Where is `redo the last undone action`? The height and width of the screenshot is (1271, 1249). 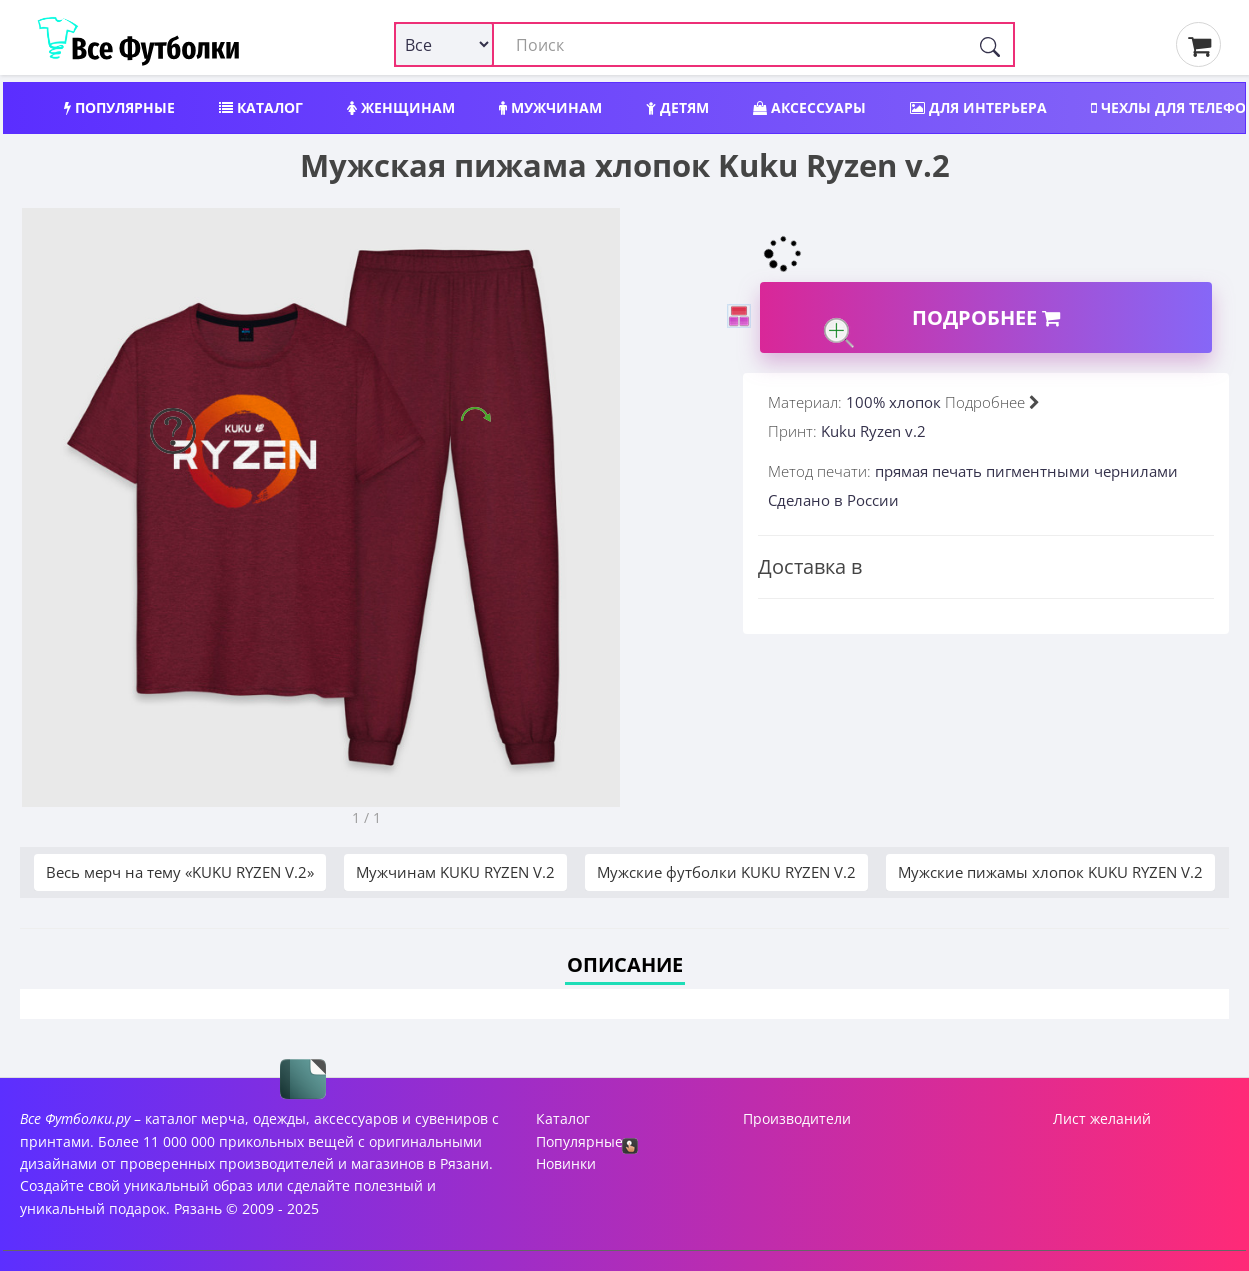 redo the last undone action is located at coordinates (475, 414).